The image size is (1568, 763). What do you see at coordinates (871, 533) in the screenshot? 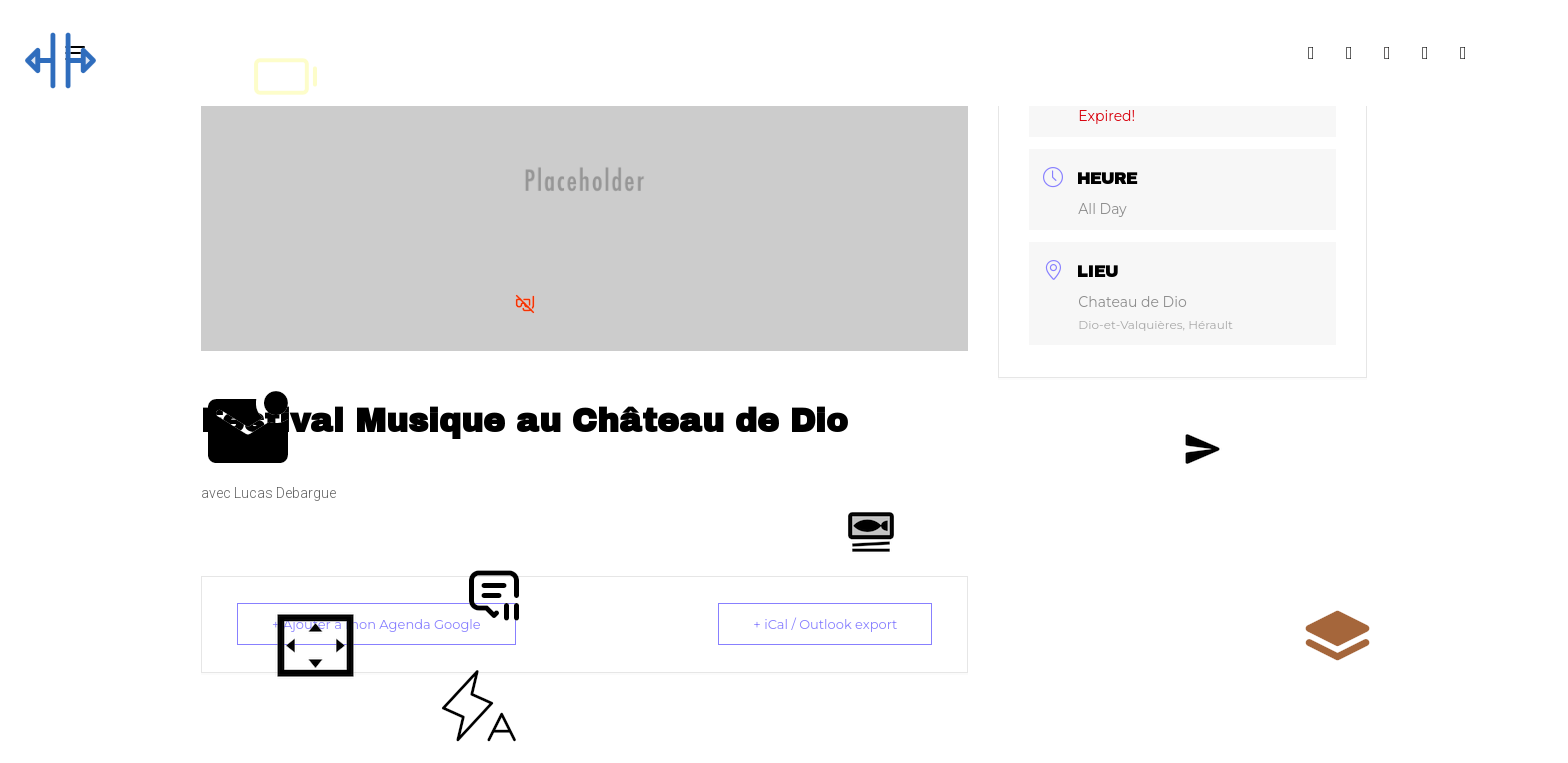
I see `view set meal or bento box options` at bounding box center [871, 533].